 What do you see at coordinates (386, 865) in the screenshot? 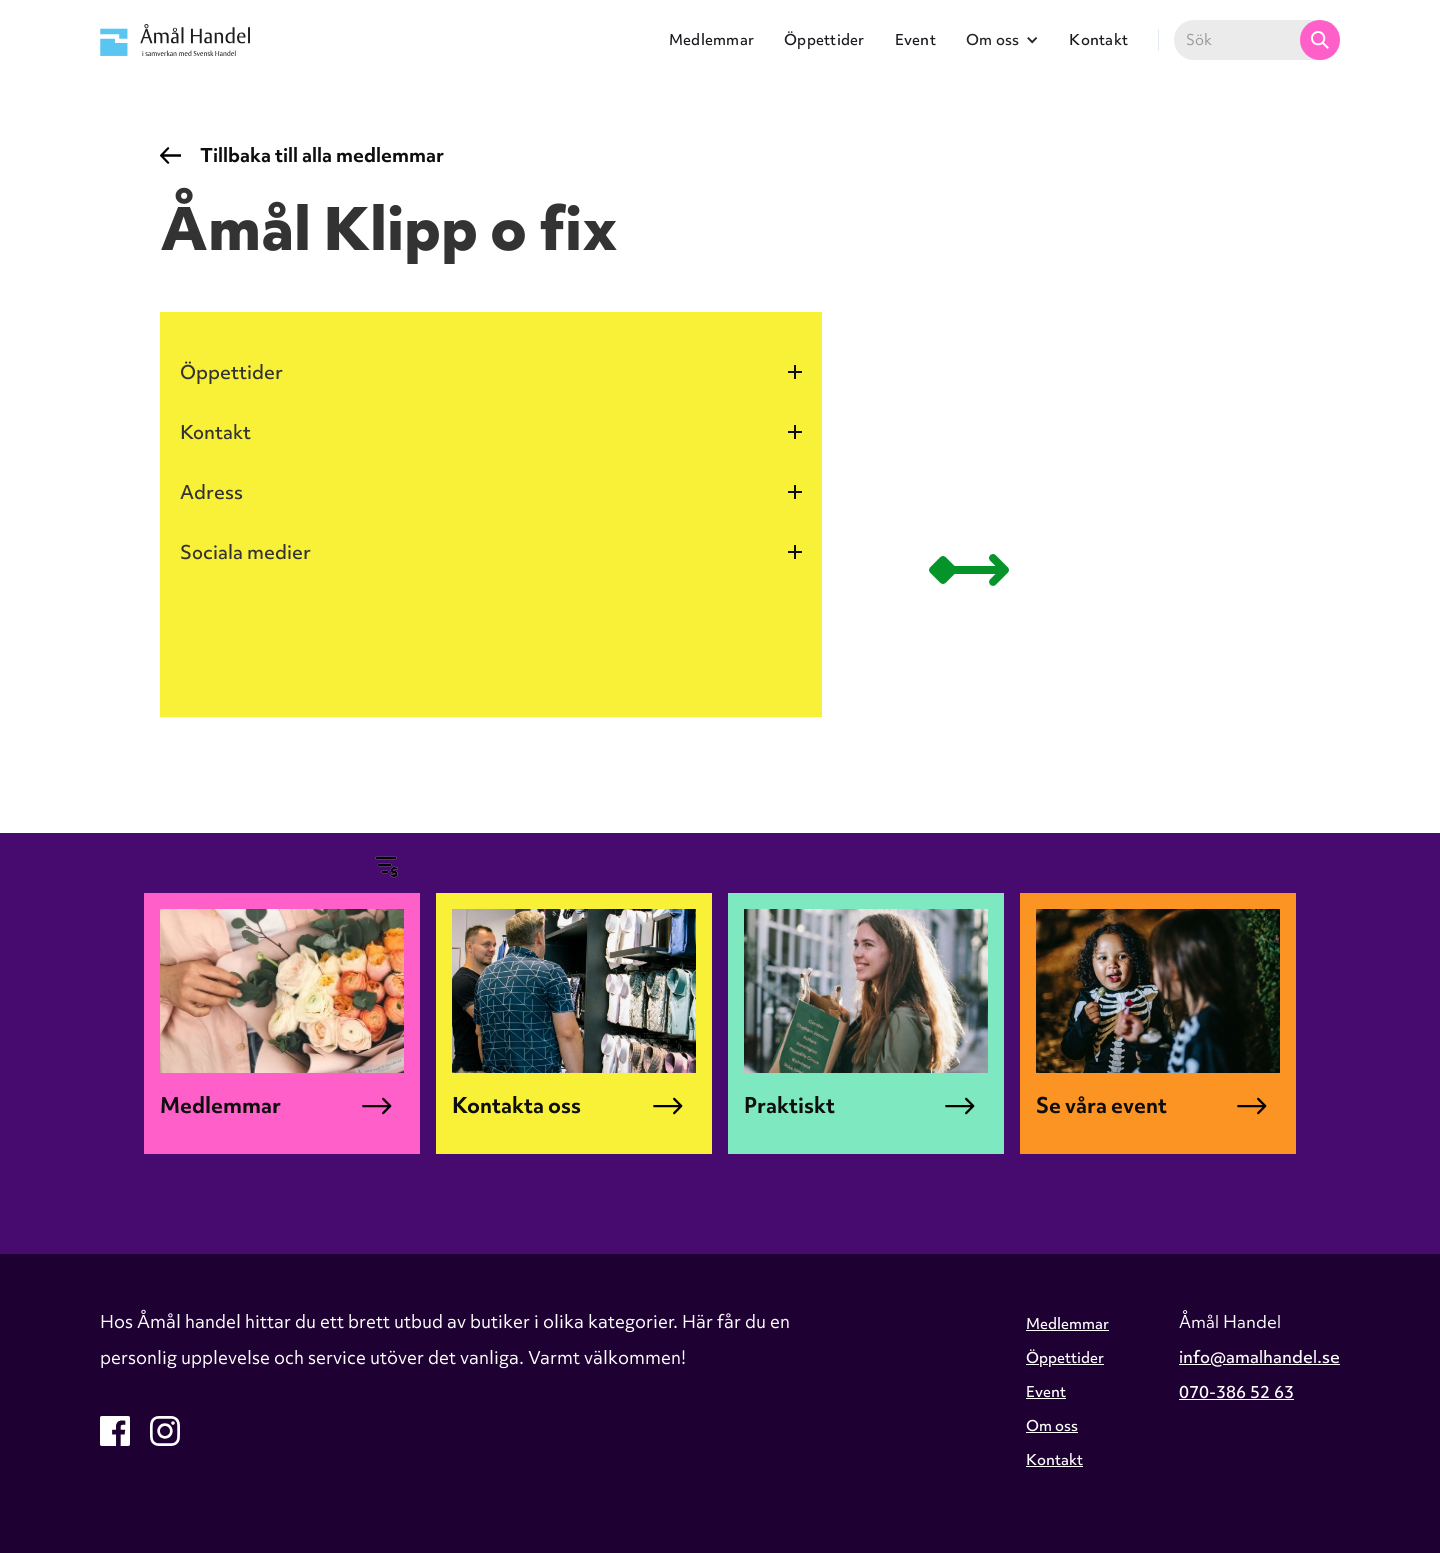
I see `filter results by price or cost` at bounding box center [386, 865].